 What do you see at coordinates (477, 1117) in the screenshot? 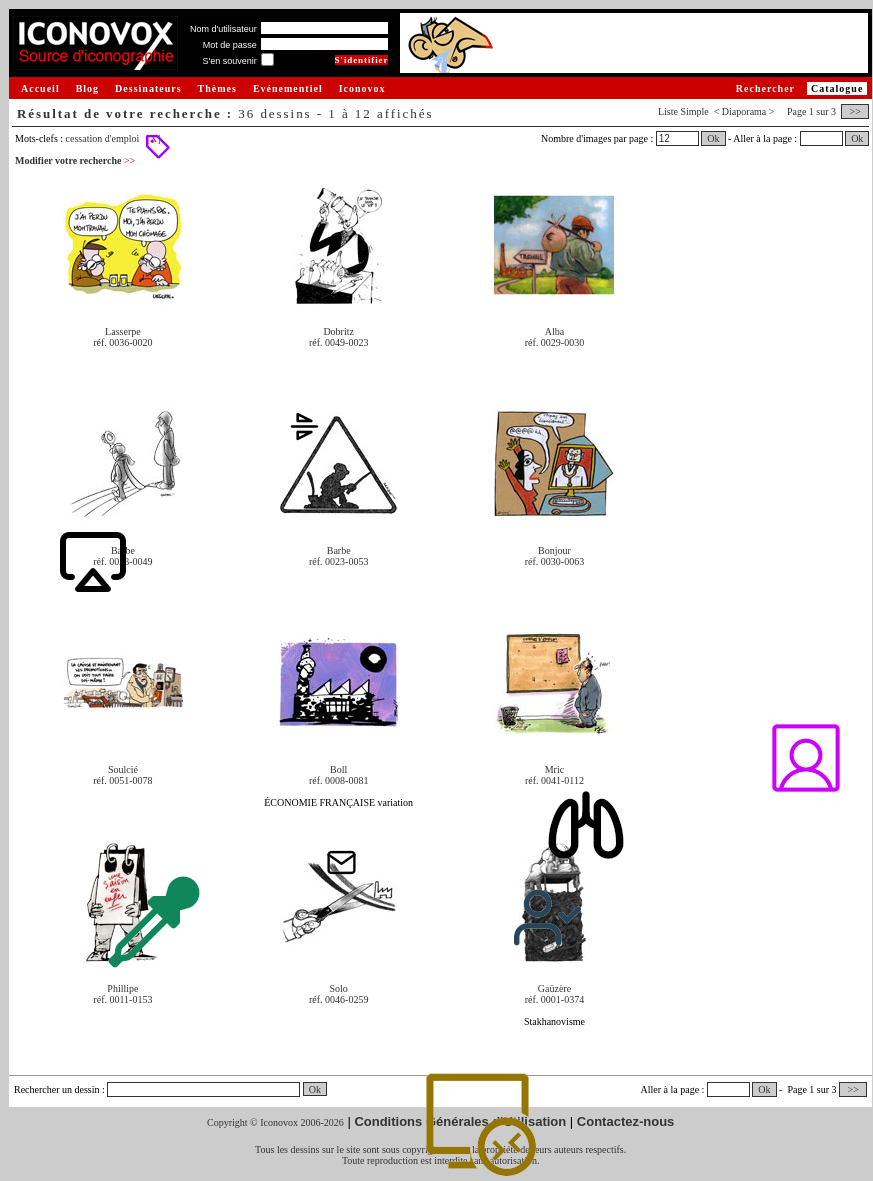
I see `connect to a remote virtual machine` at bounding box center [477, 1117].